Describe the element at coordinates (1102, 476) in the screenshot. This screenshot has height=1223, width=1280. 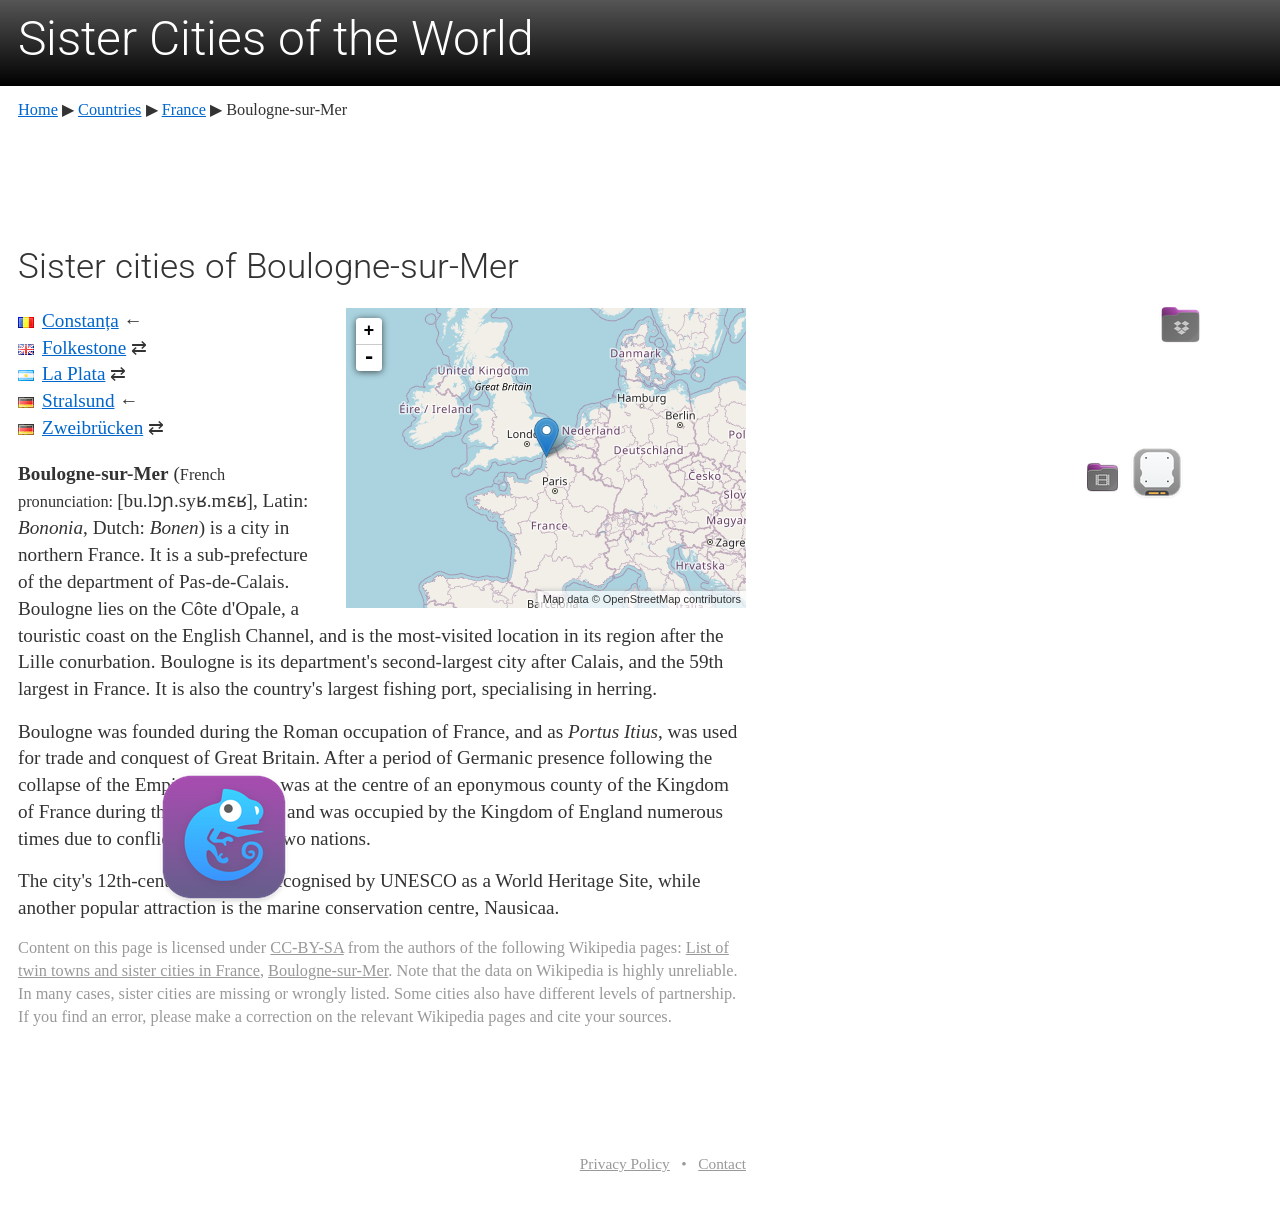
I see `open your videos folder` at that location.